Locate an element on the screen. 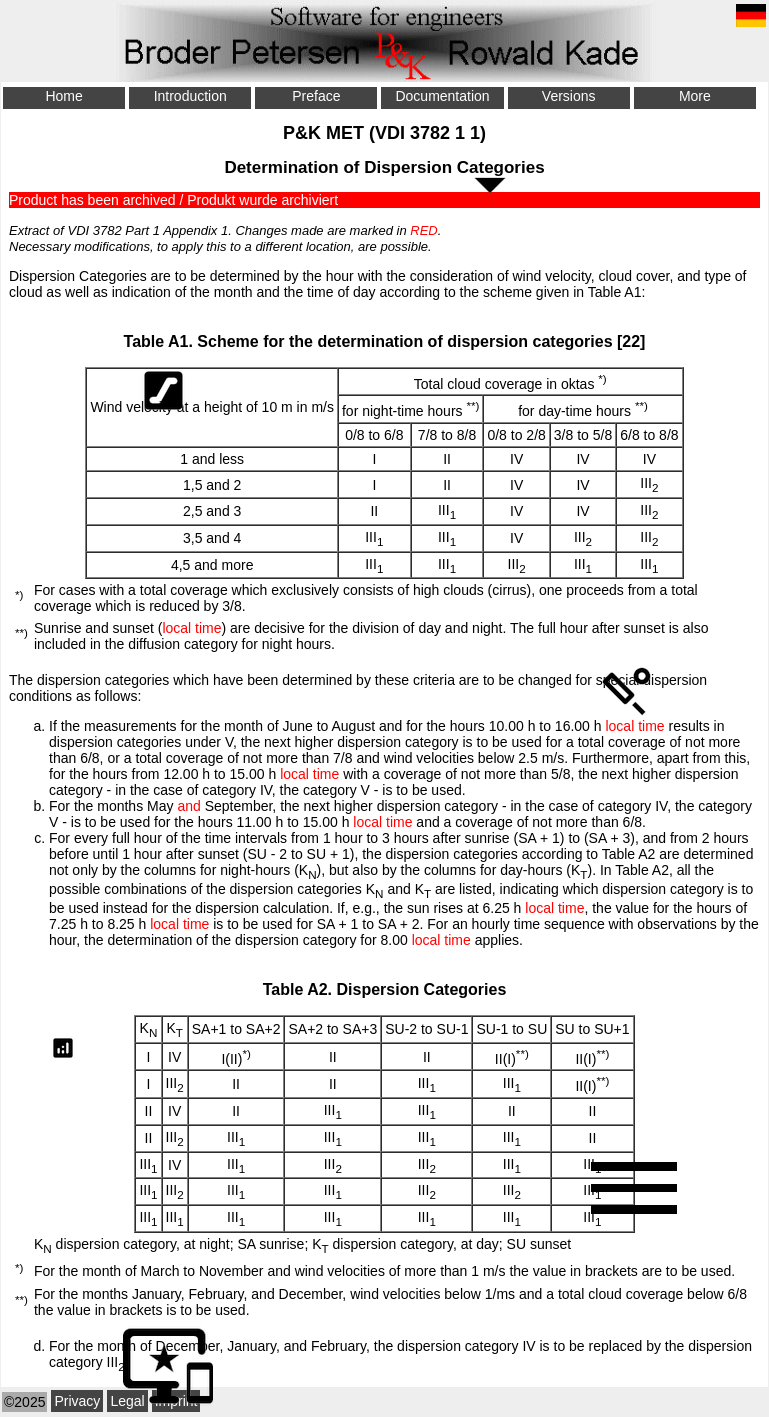 The width and height of the screenshot is (769, 1417). access cricket scores or sports updates is located at coordinates (626, 691).